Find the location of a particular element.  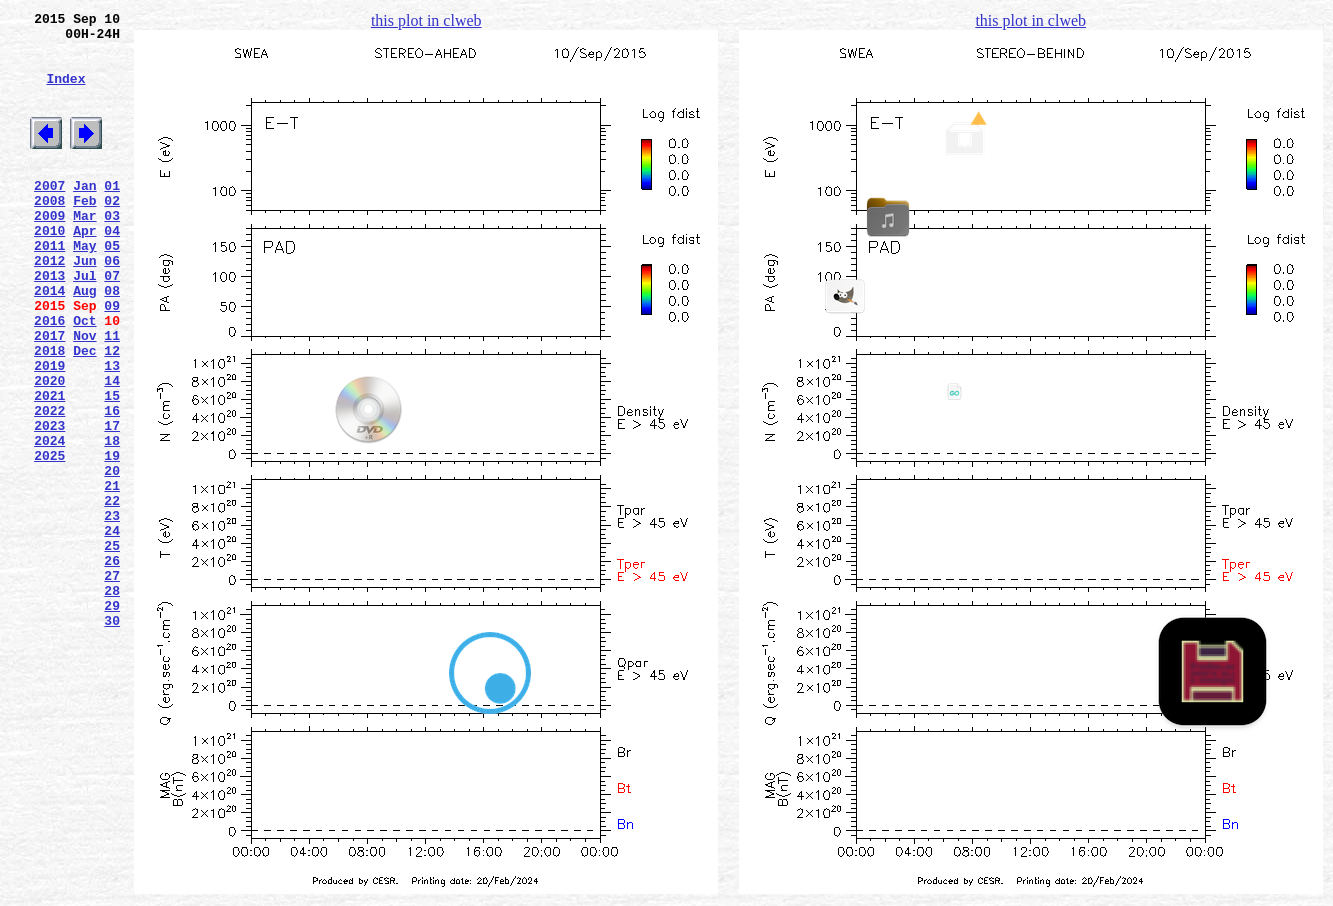

indicates important software updates are available is located at coordinates (965, 133).